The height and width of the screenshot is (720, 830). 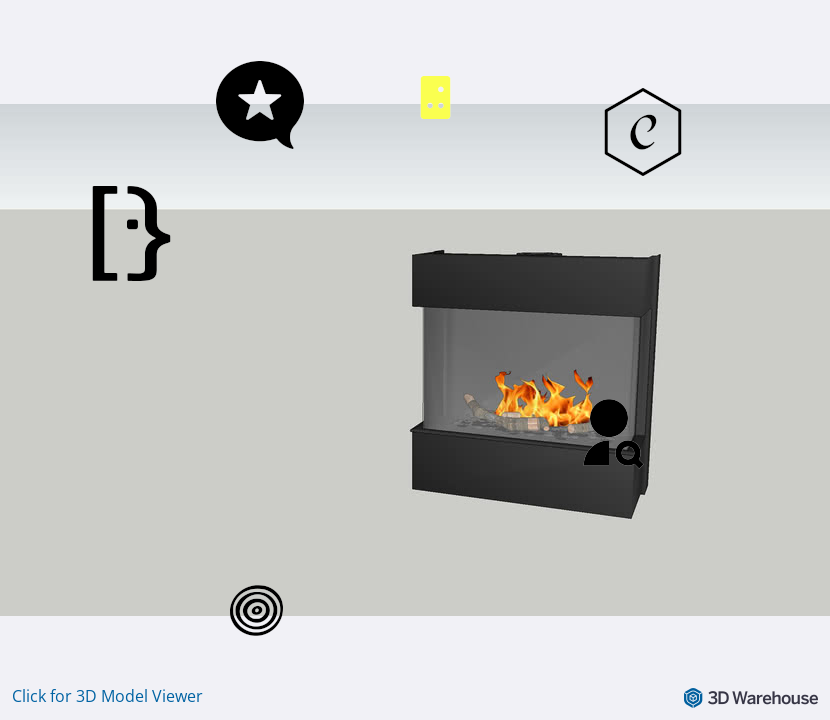 What do you see at coordinates (256, 610) in the screenshot?
I see `optuna hyperparameter optimization framework logo` at bounding box center [256, 610].